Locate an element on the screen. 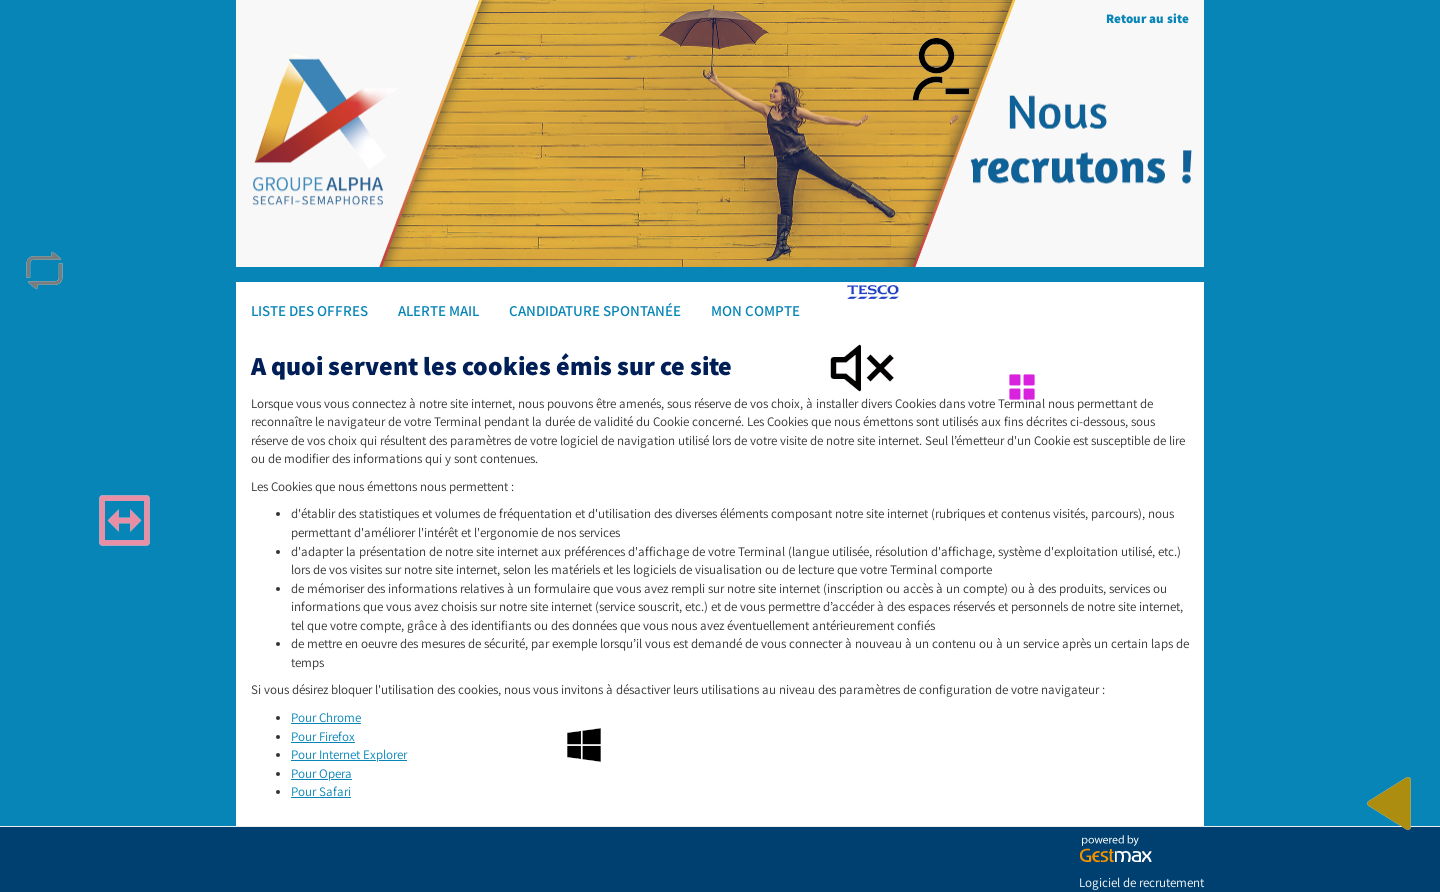  enable repeat or loop playback is located at coordinates (44, 270).